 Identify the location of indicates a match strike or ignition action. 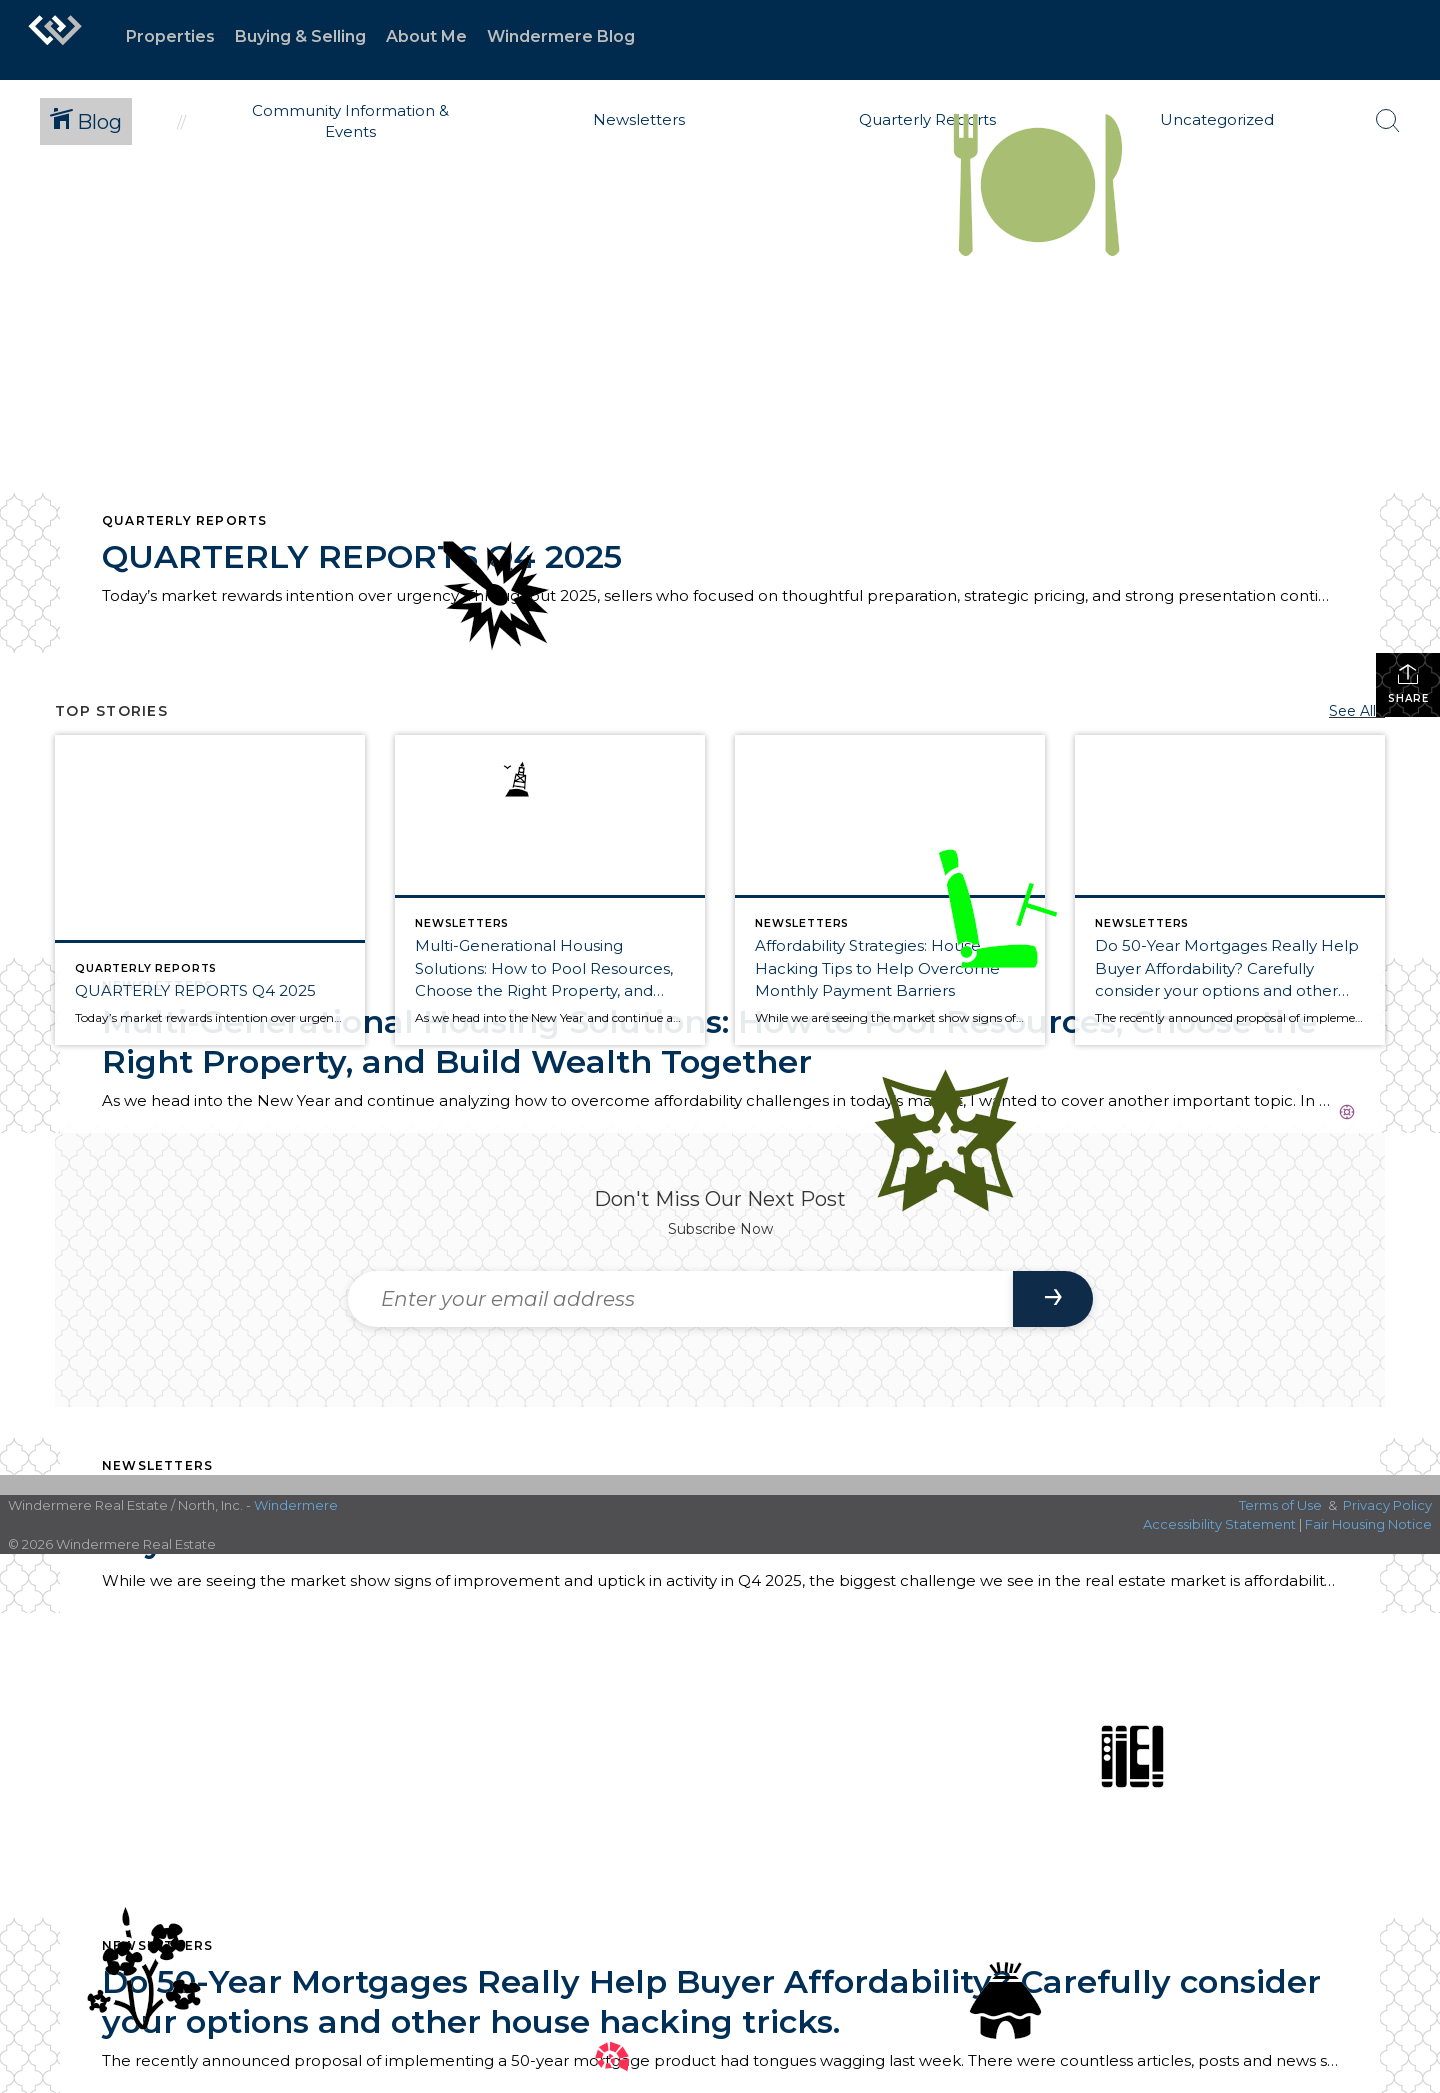
(498, 596).